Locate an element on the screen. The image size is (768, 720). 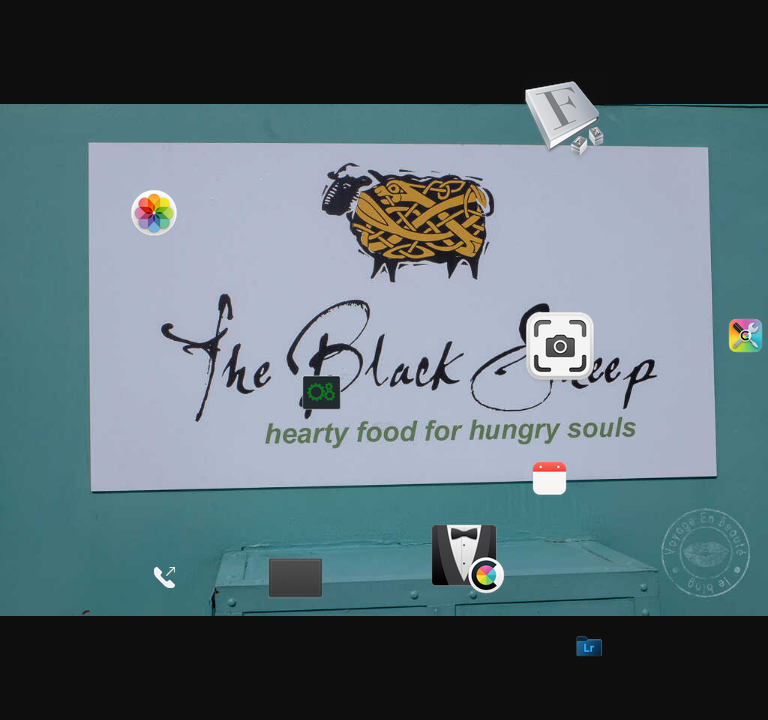
capture a screenshot of your screen is located at coordinates (560, 346).